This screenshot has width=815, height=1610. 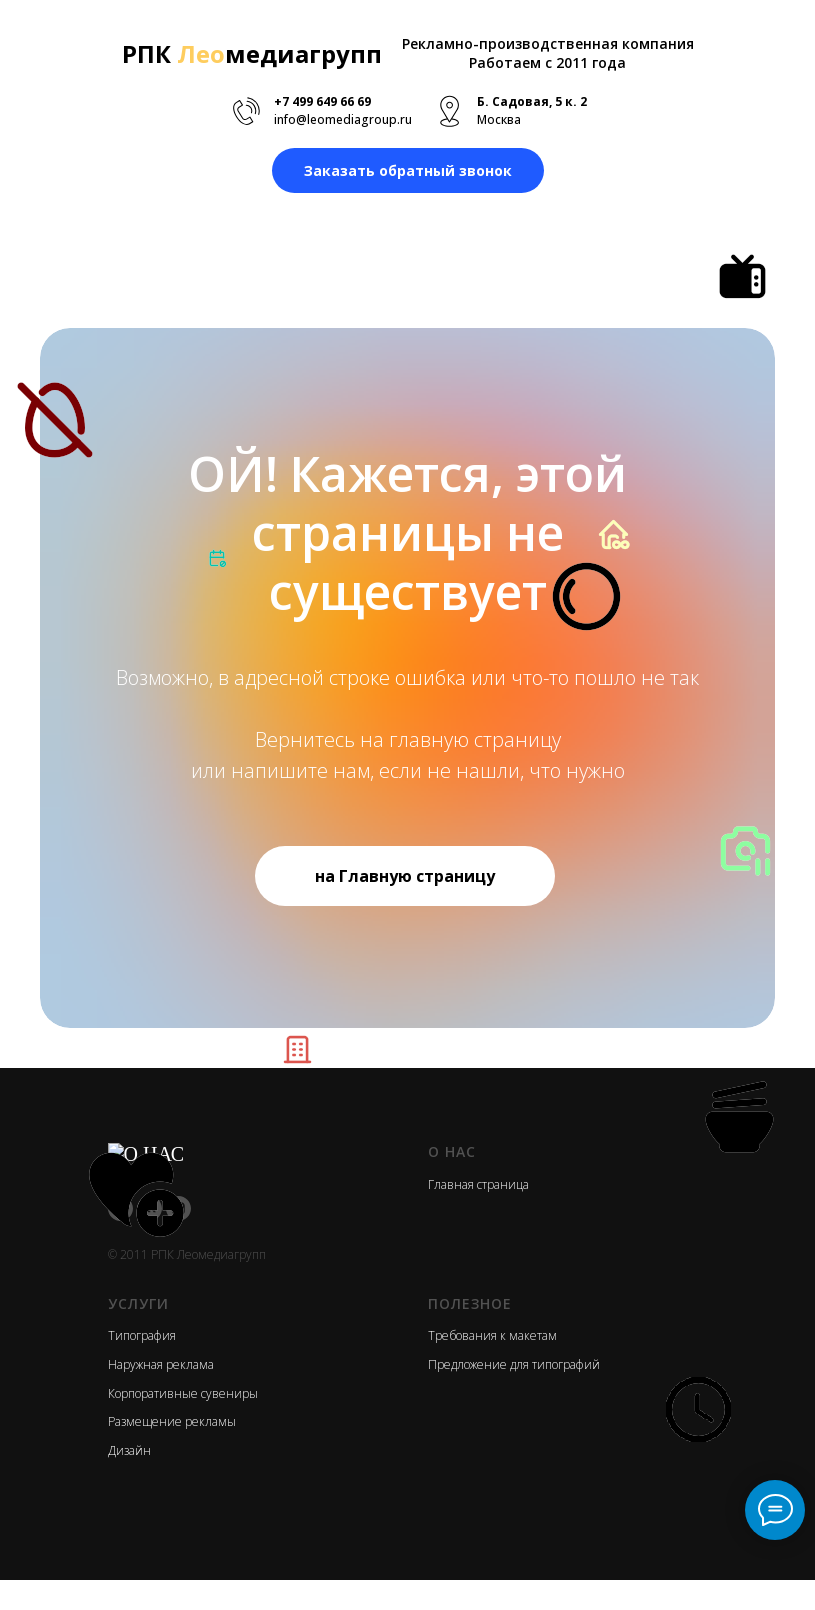 I want to click on browse asian cuisine or noodle restaurants, so click(x=739, y=1118).